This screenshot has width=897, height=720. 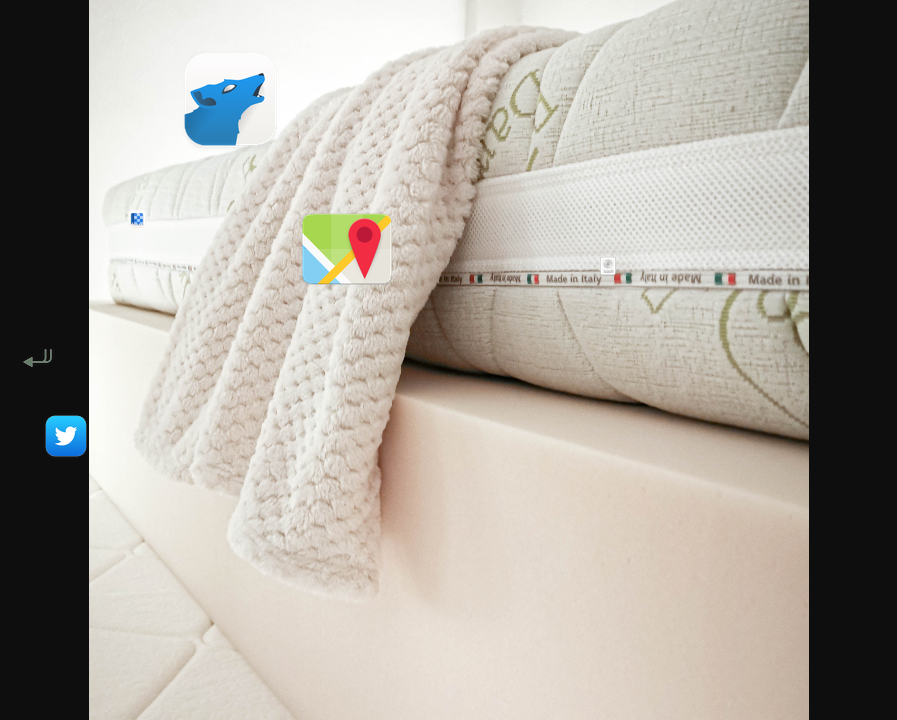 I want to click on open amarok music player, so click(x=230, y=99).